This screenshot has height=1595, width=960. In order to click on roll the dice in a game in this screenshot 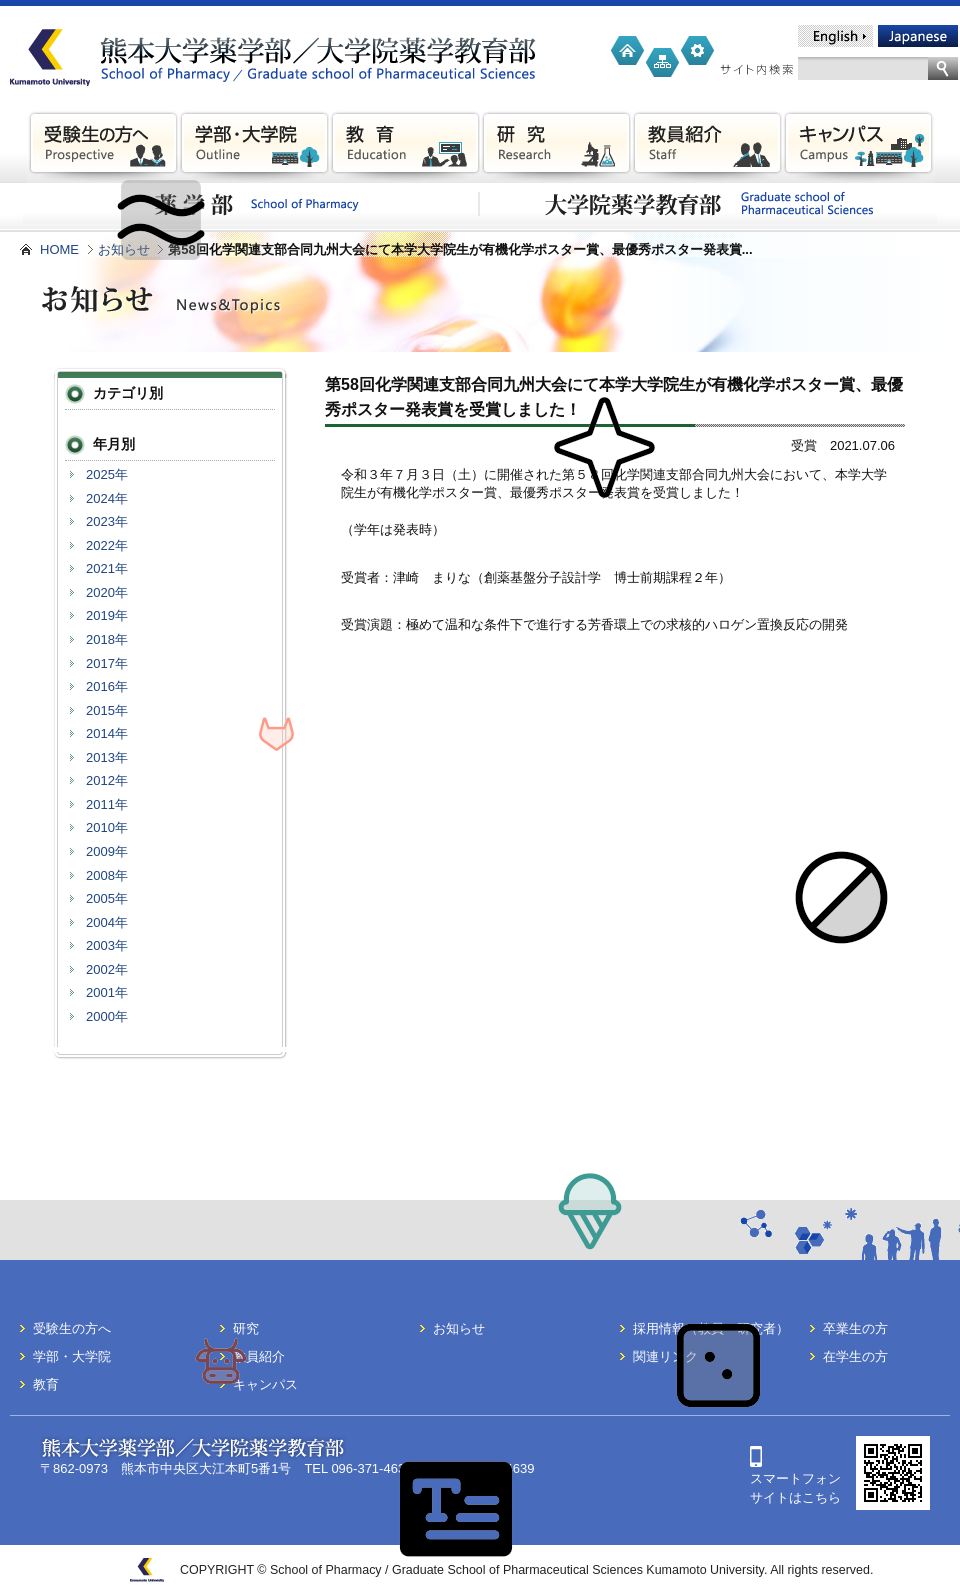, I will do `click(718, 1365)`.